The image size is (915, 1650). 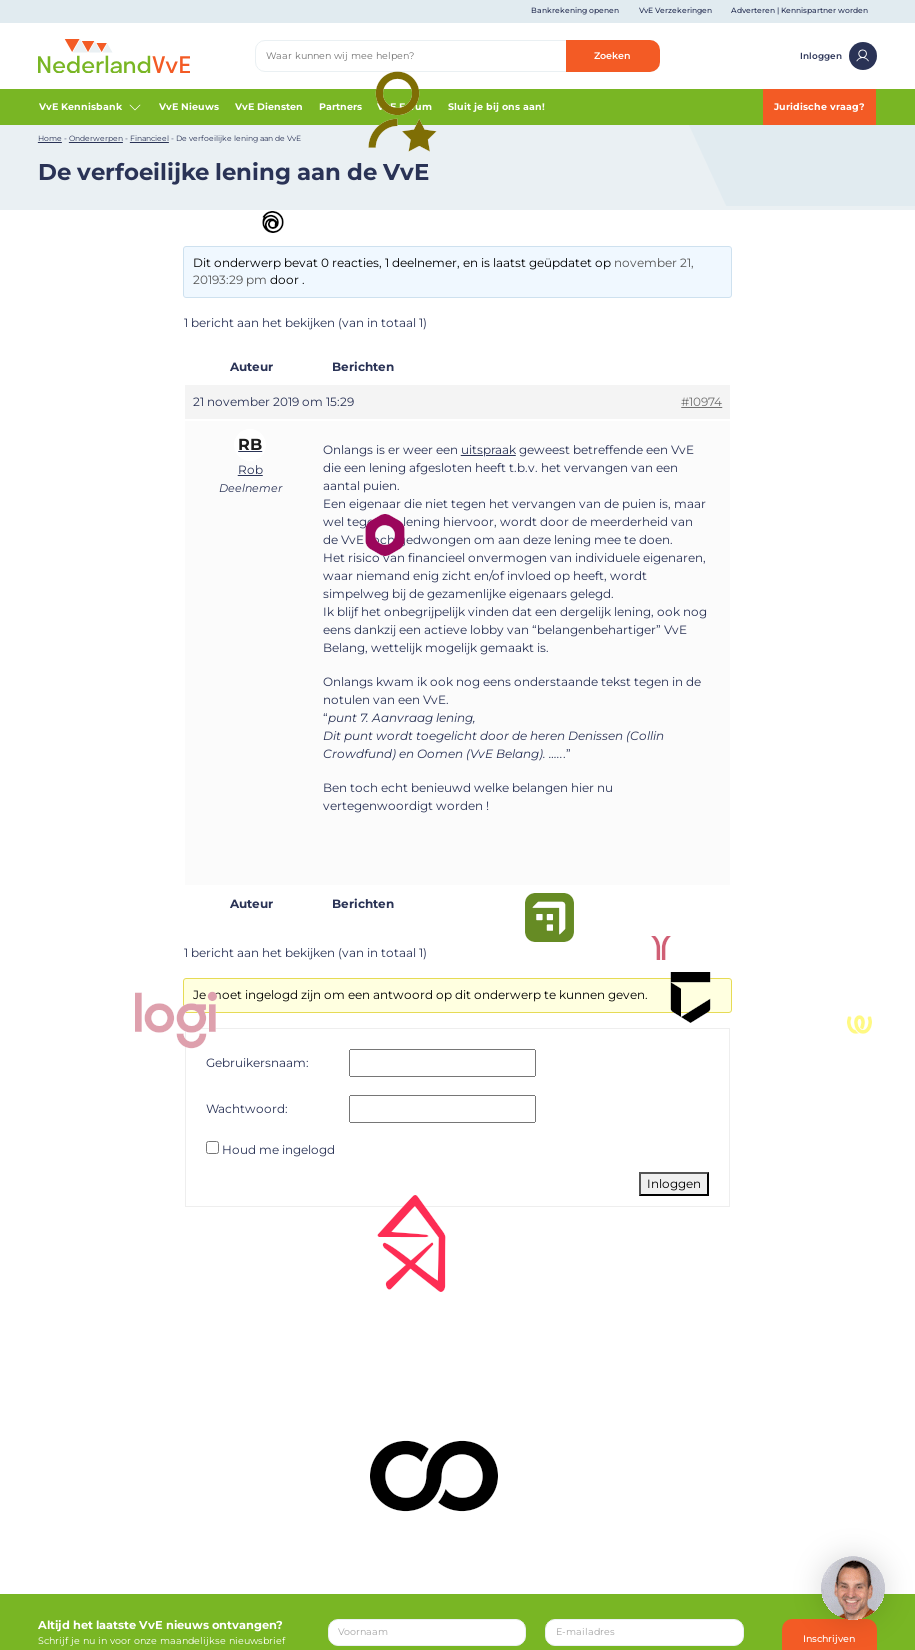 I want to click on open weblate translation platform, so click(x=859, y=1024).